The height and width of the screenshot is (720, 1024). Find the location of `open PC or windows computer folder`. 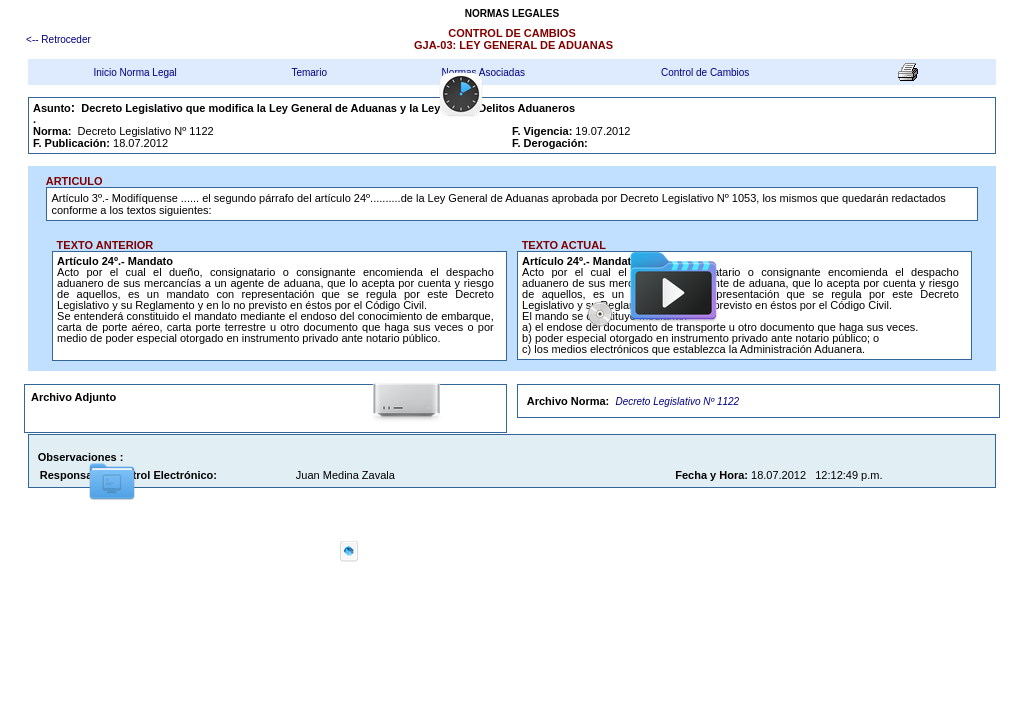

open PC or windows computer folder is located at coordinates (112, 481).